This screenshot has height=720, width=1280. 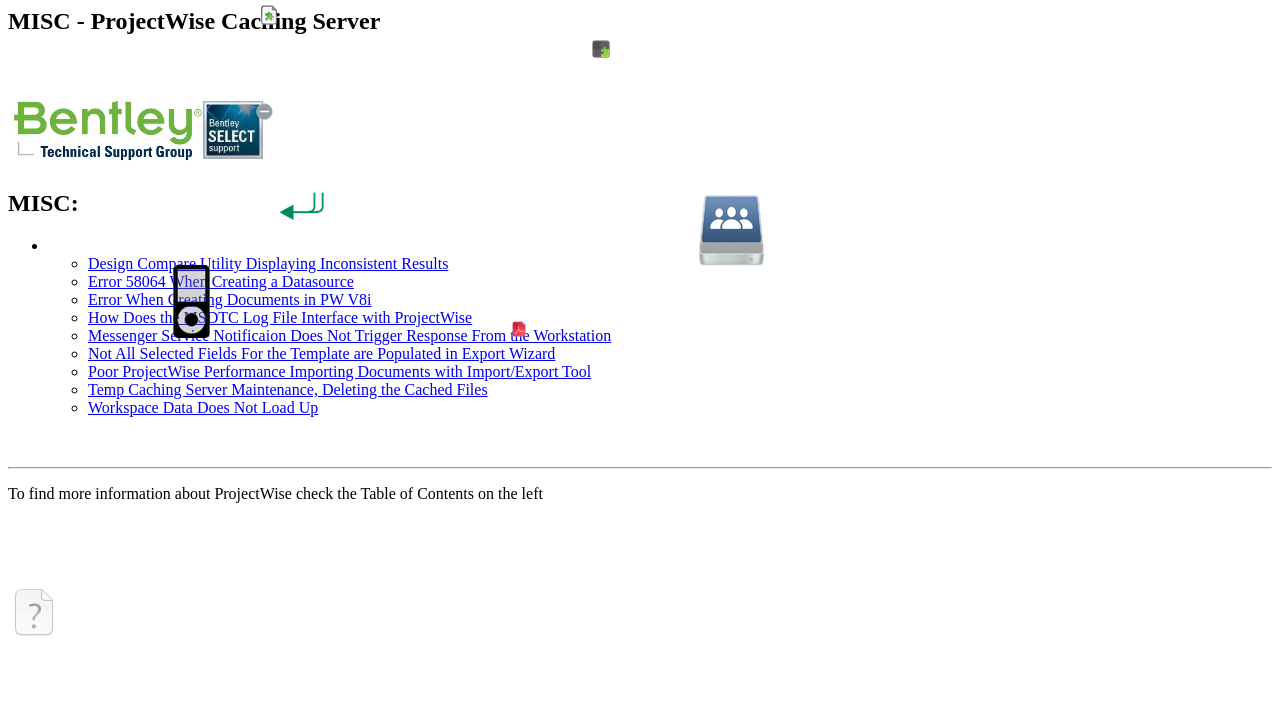 What do you see at coordinates (269, 15) in the screenshot?
I see `openoffice extension file type indicator` at bounding box center [269, 15].